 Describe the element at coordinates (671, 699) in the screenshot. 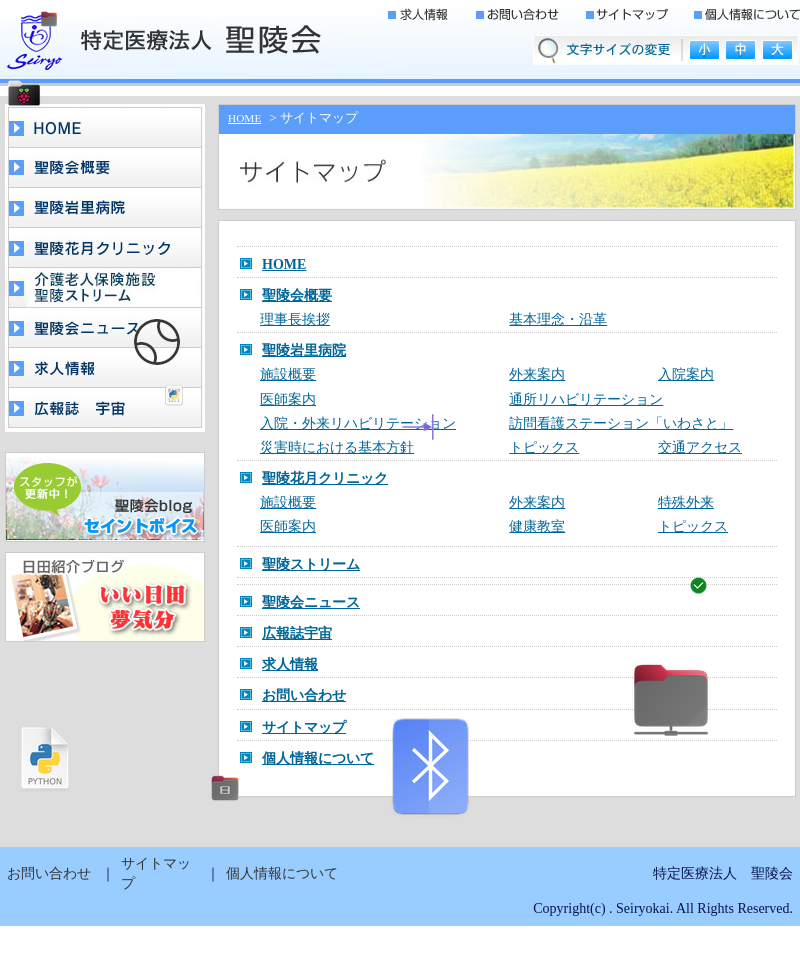

I see `access a remote or network folder` at that location.